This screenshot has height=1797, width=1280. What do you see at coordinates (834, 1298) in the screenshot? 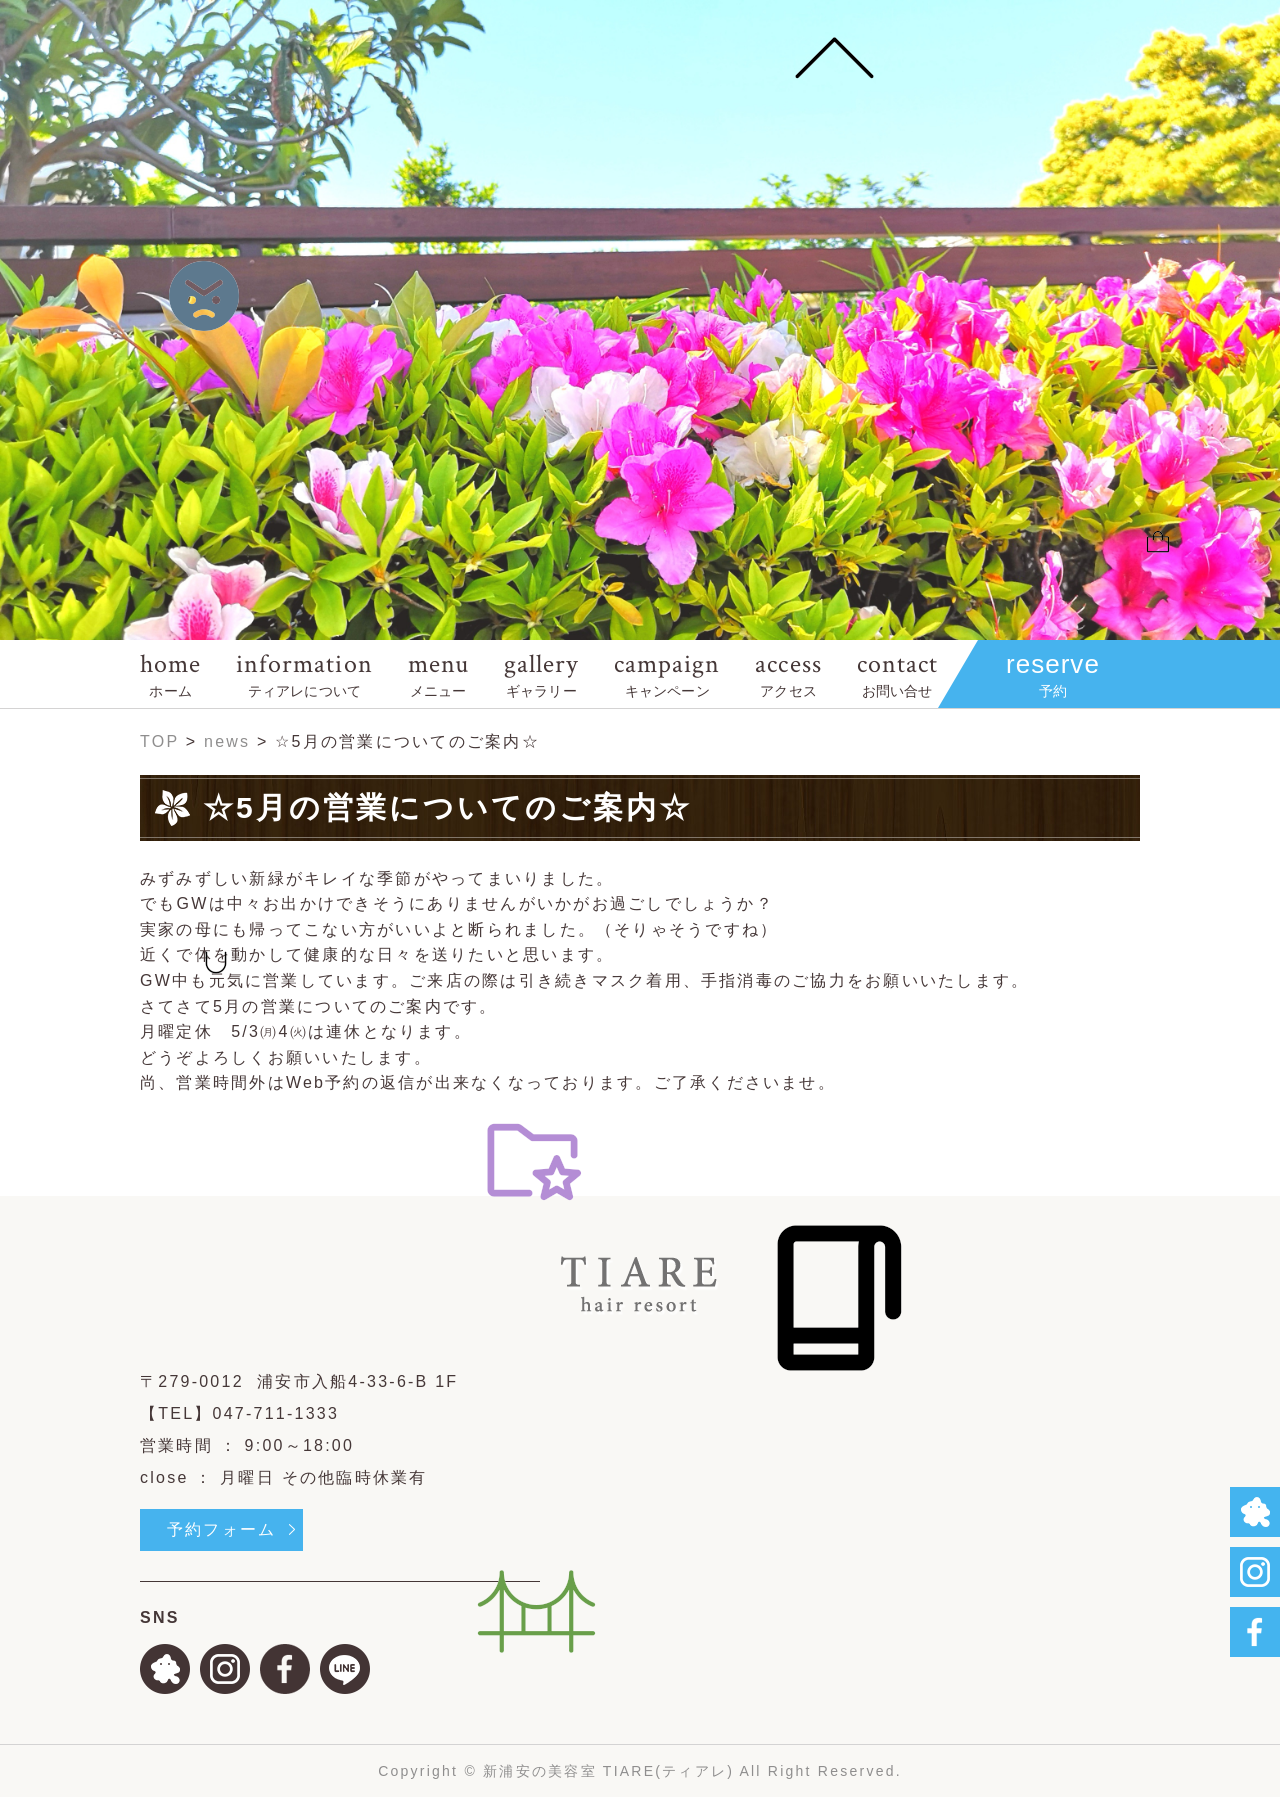
I see `view towel or linen amenities` at bounding box center [834, 1298].